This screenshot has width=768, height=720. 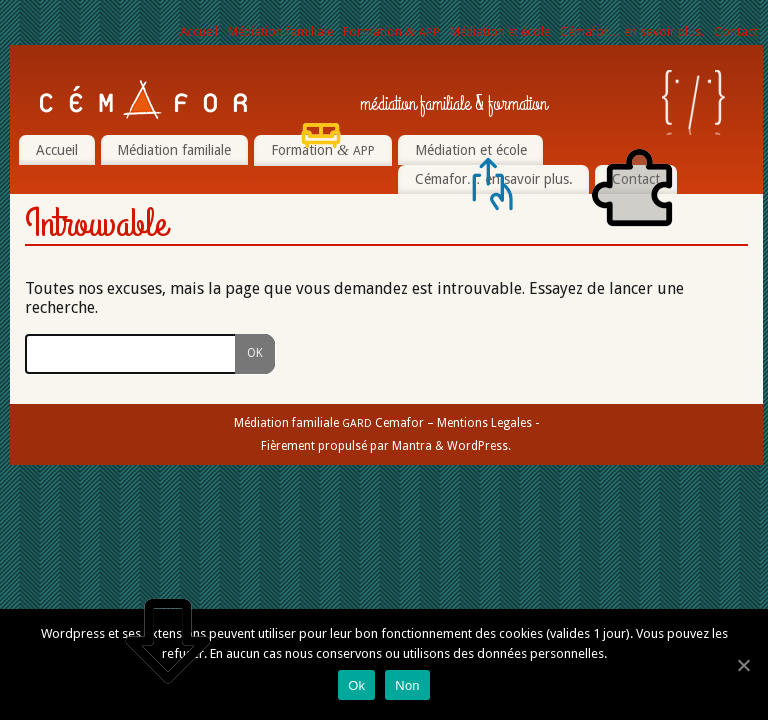 I want to click on access plugins or extensions, so click(x=636, y=190).